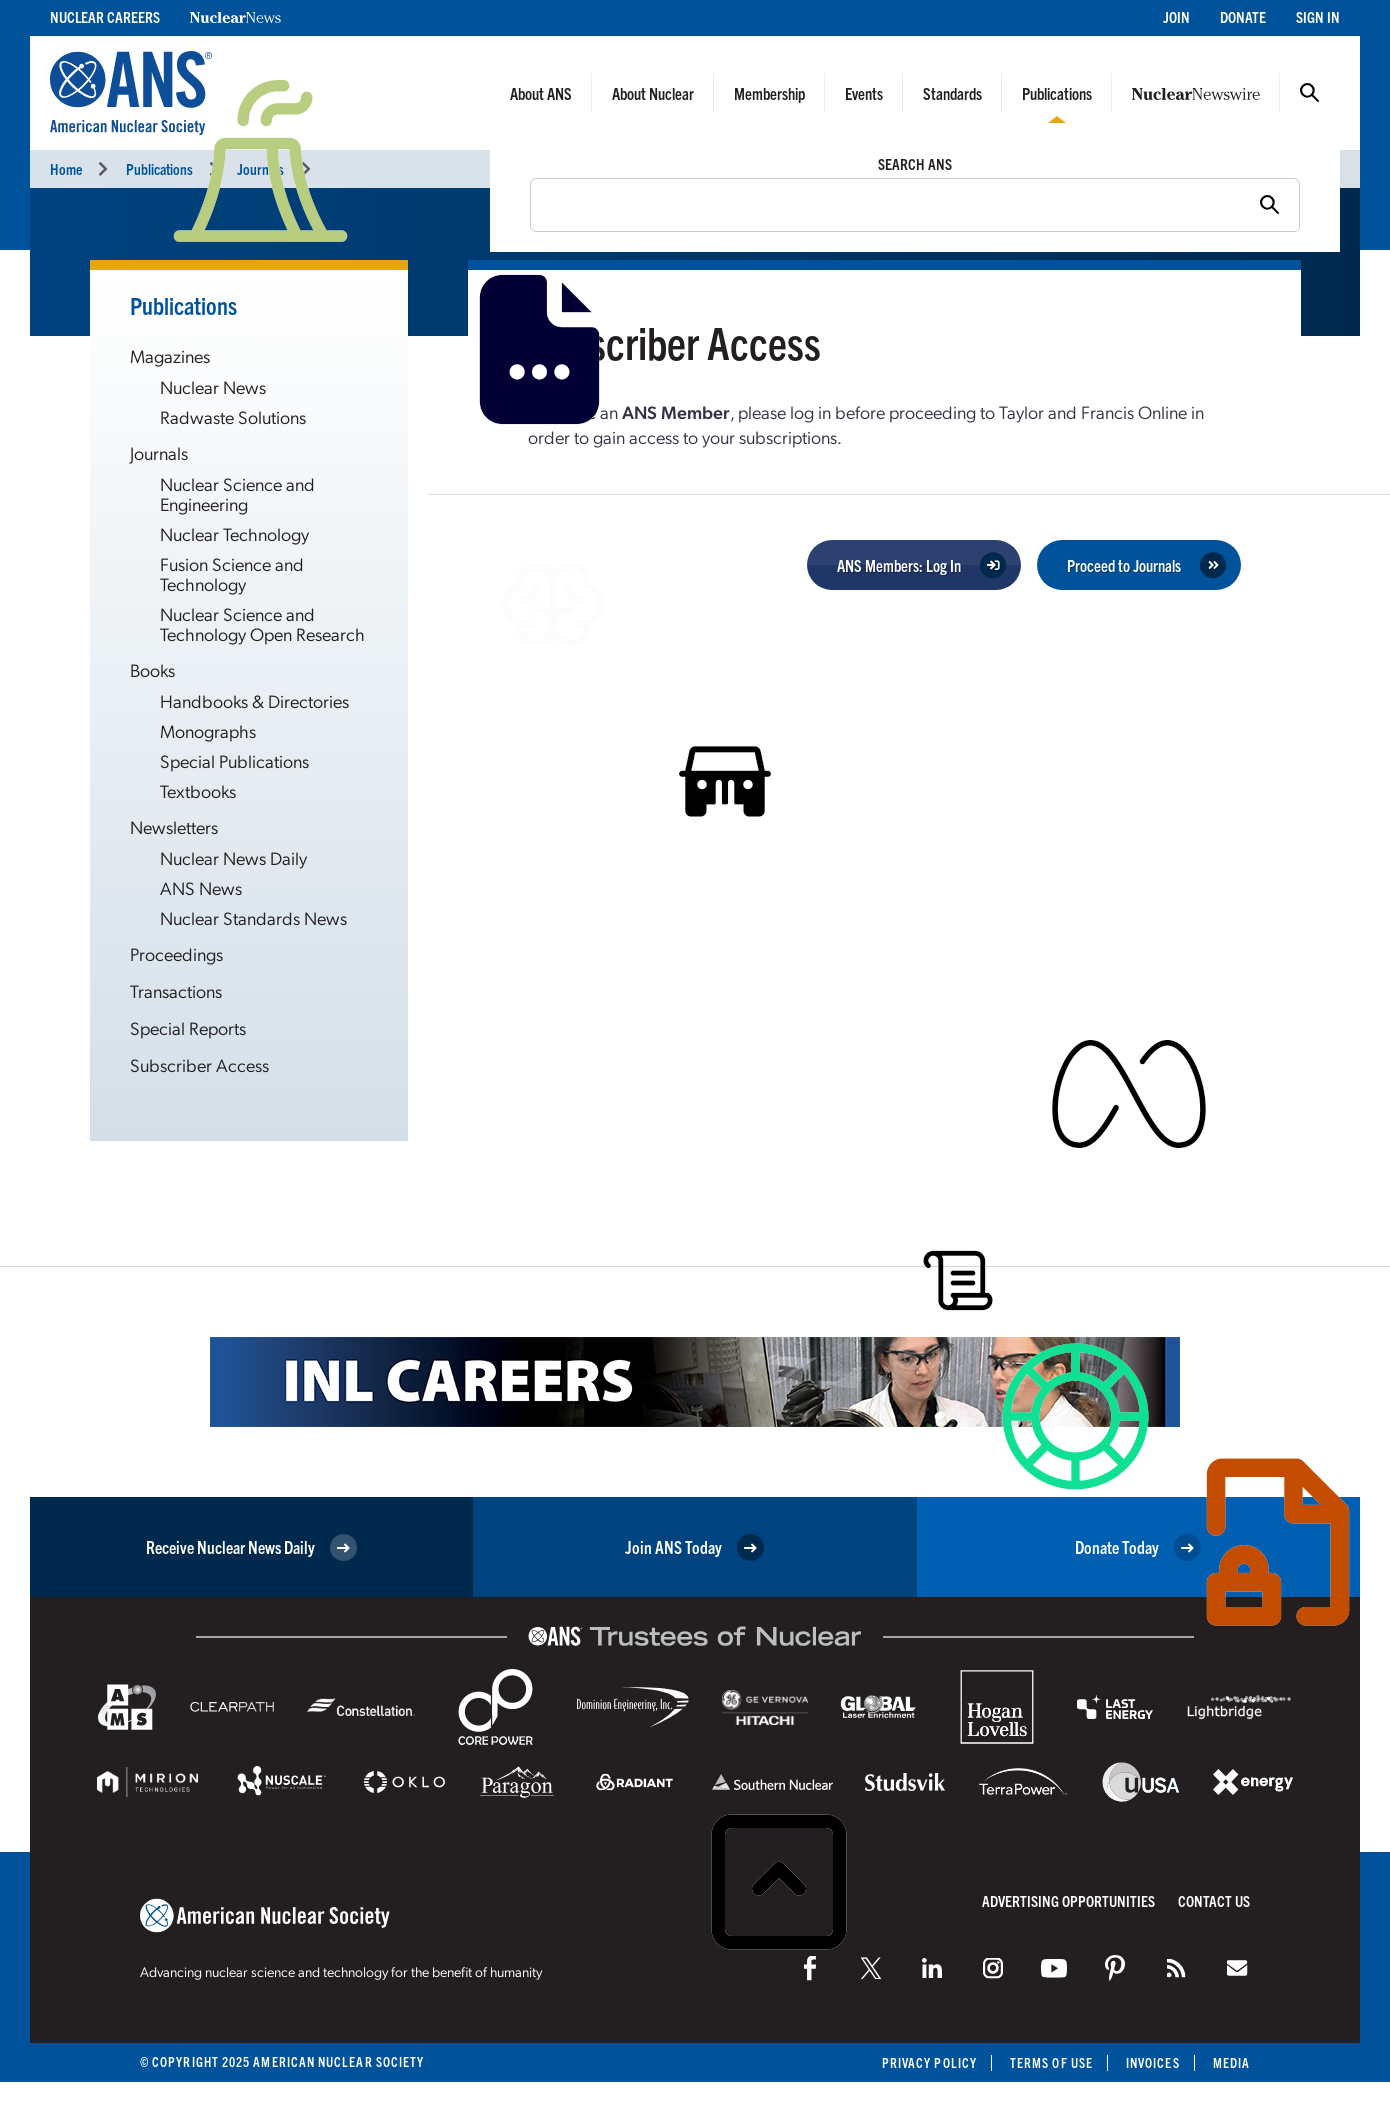 This screenshot has width=1390, height=2101. Describe the element at coordinates (553, 606) in the screenshot. I see `access AI or smart features` at that location.